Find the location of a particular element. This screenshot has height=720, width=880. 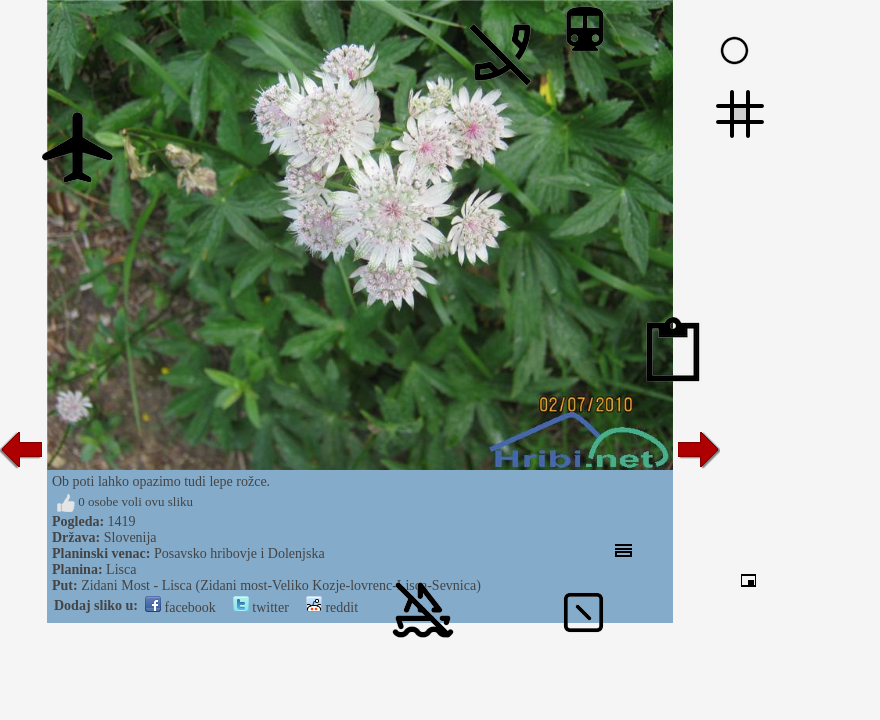

get public transit directions is located at coordinates (585, 30).